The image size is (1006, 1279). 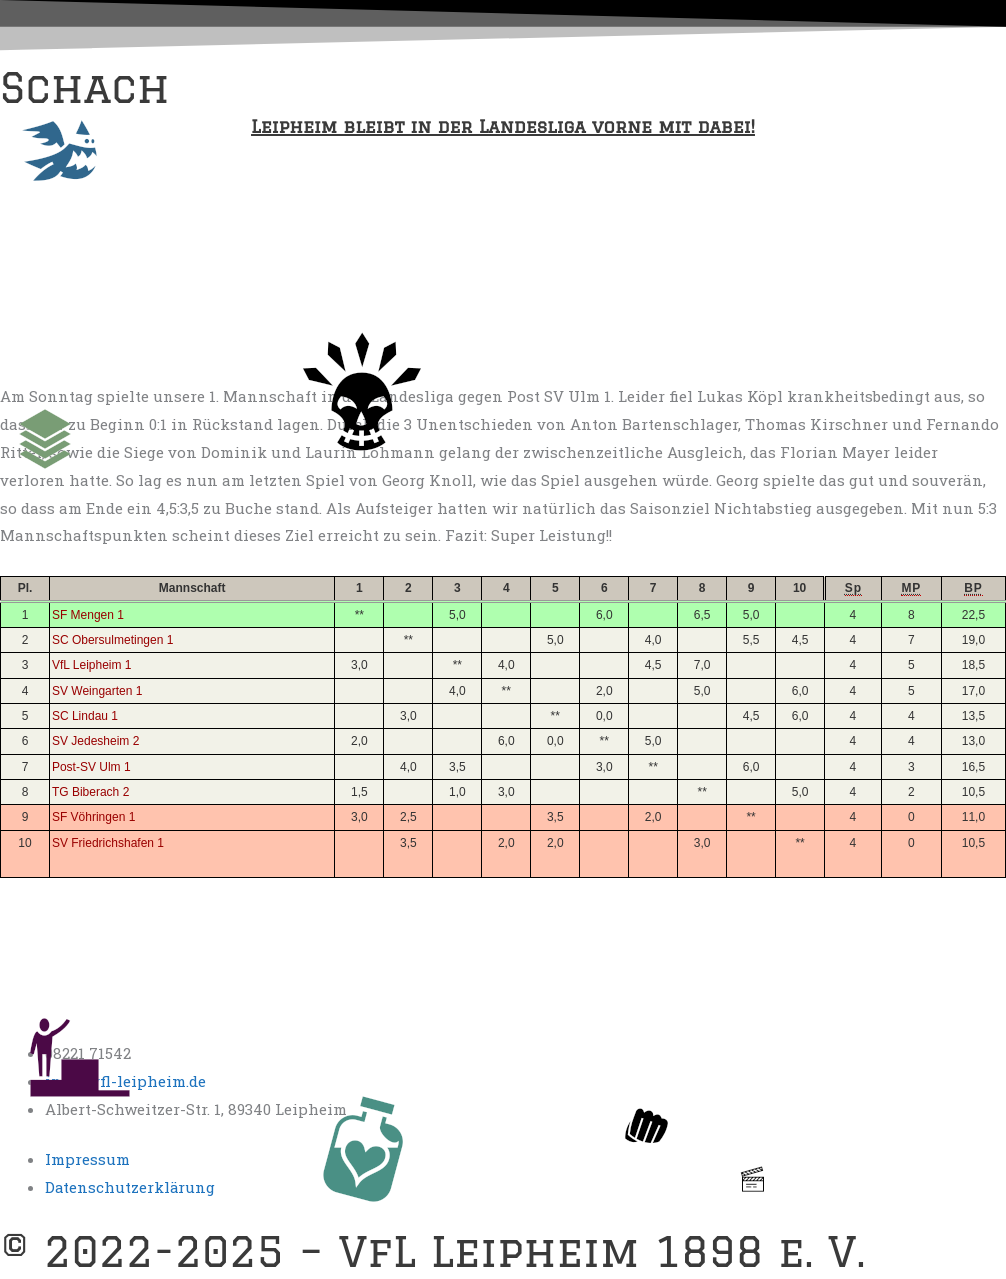 I want to click on health potion or healing item in a game inventory, so click(x=363, y=1148).